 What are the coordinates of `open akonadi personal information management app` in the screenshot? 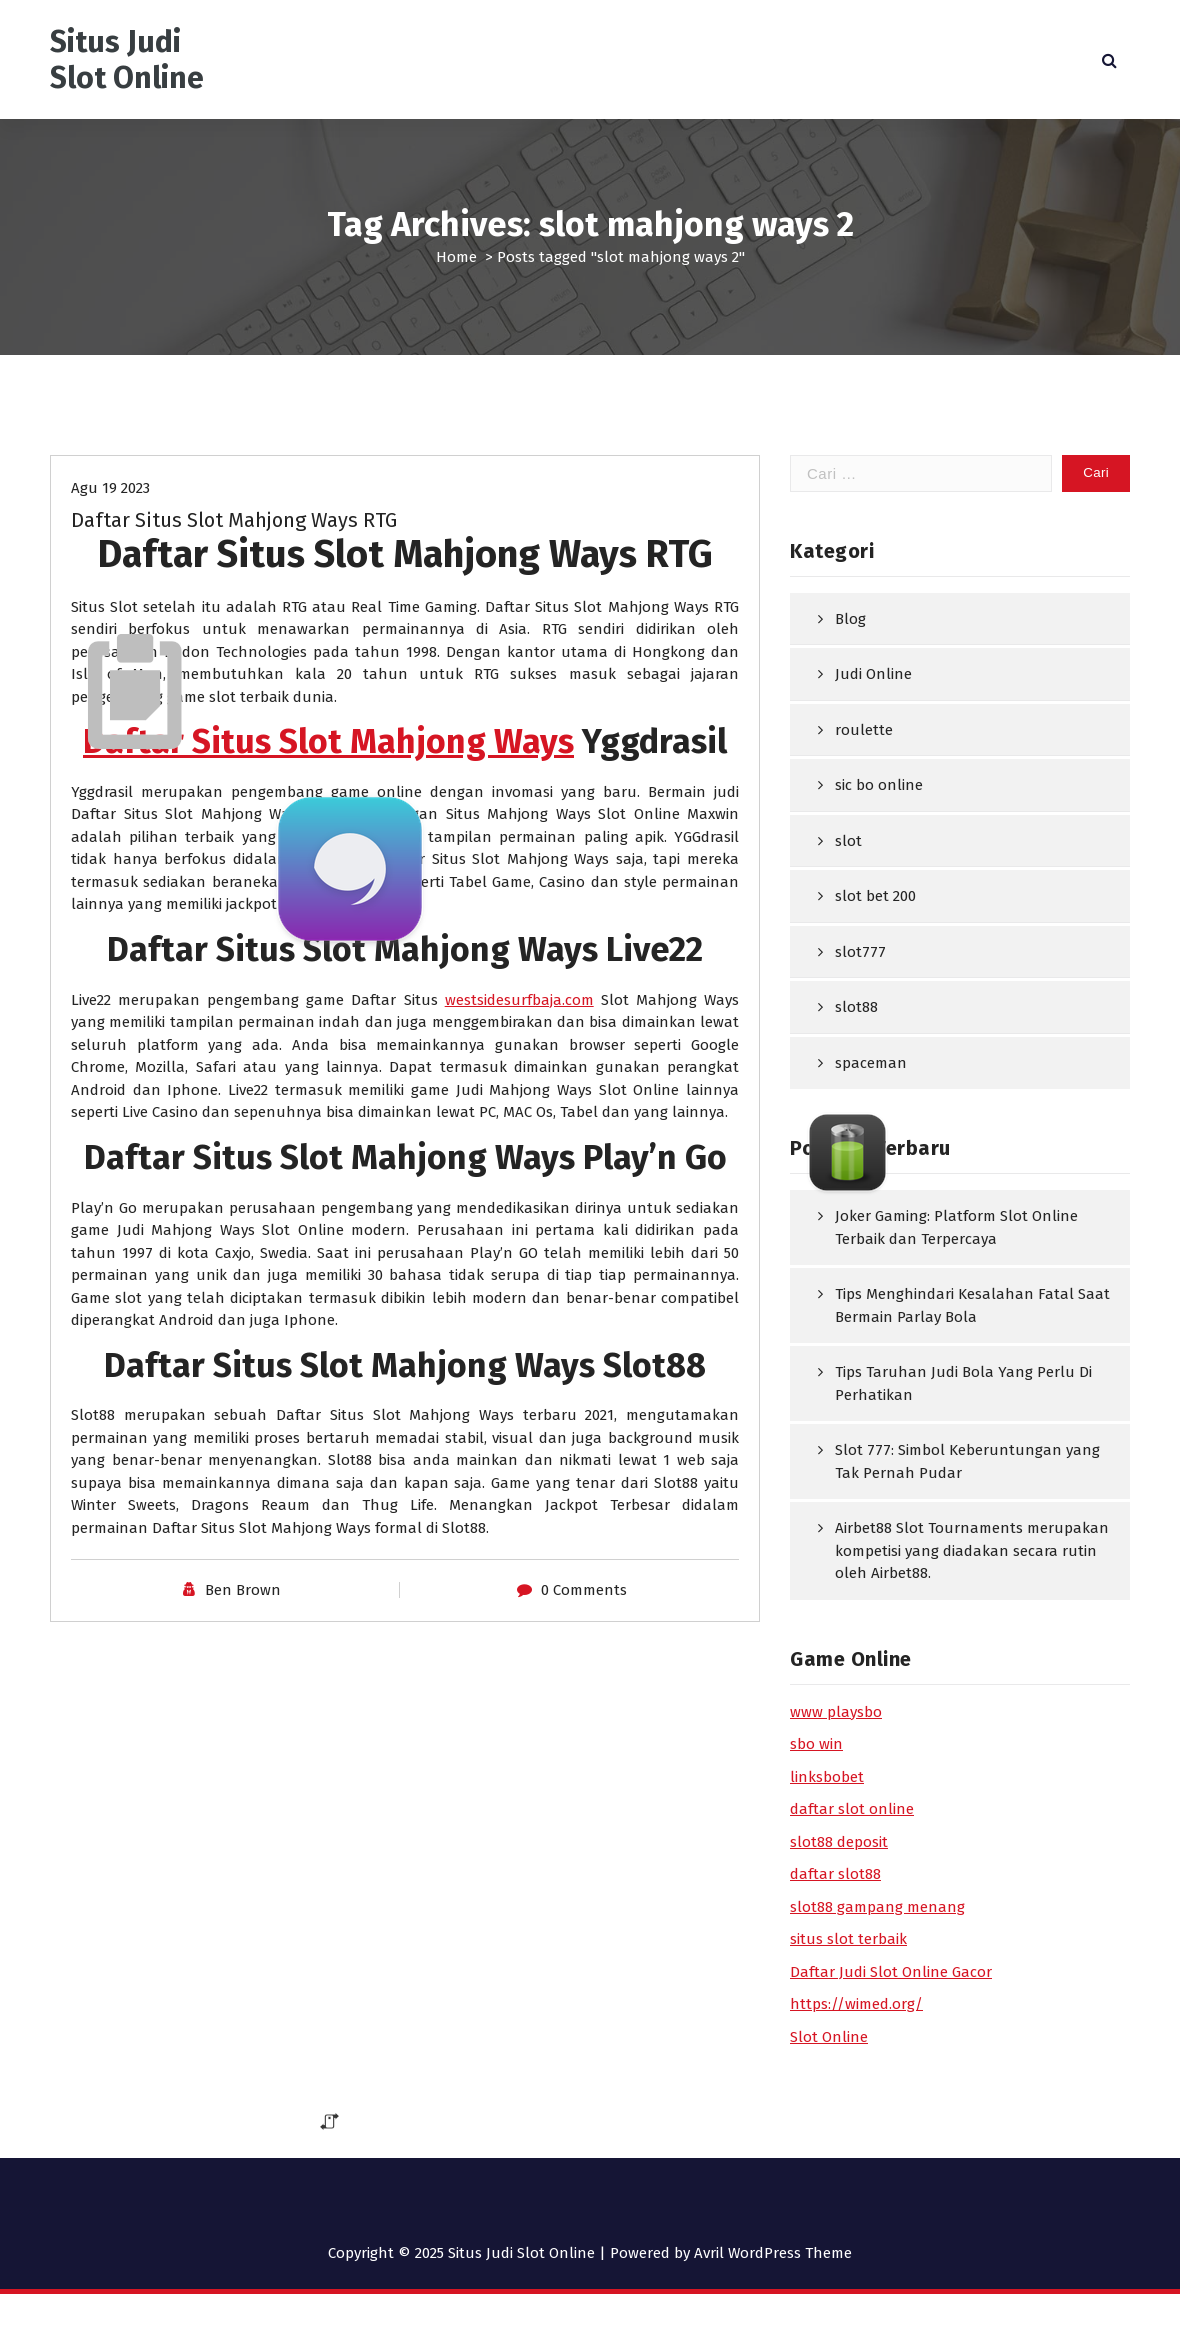 It's located at (350, 869).